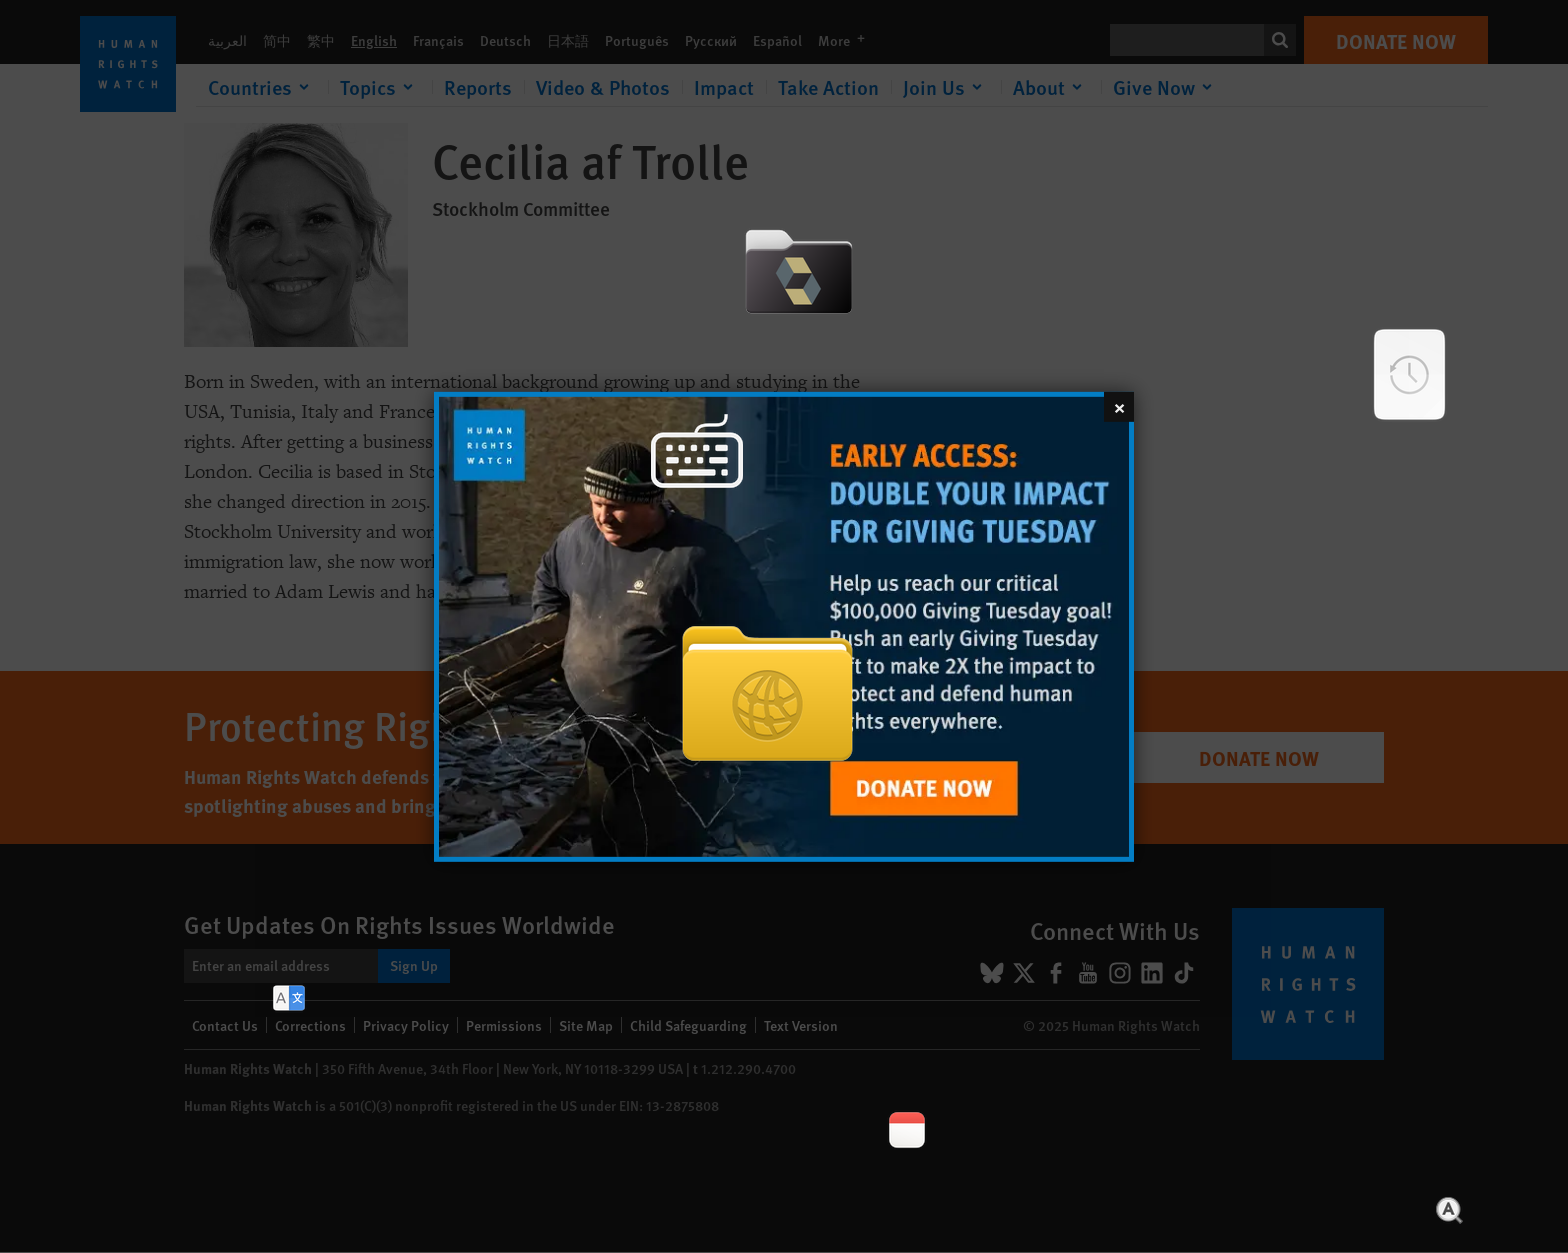 This screenshot has width=1568, height=1253. Describe the element at coordinates (798, 274) in the screenshot. I see `open hibernate or sleep mode system folder` at that location.